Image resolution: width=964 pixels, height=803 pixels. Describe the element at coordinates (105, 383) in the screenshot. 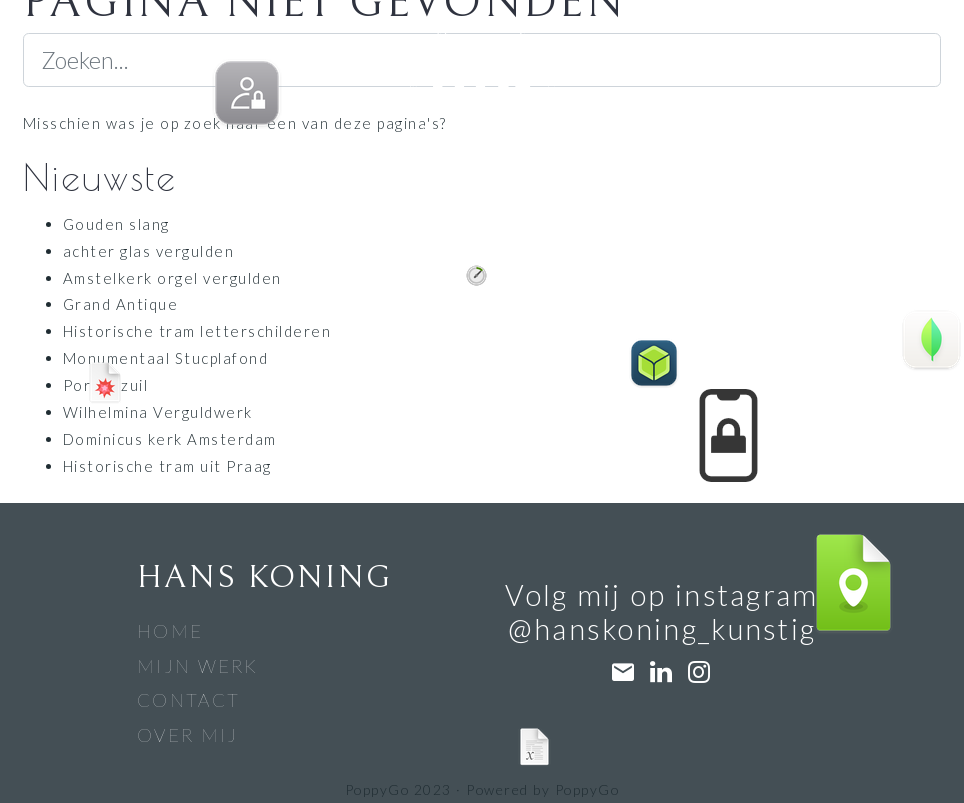

I see `a Mathematica notebook or computation file` at that location.